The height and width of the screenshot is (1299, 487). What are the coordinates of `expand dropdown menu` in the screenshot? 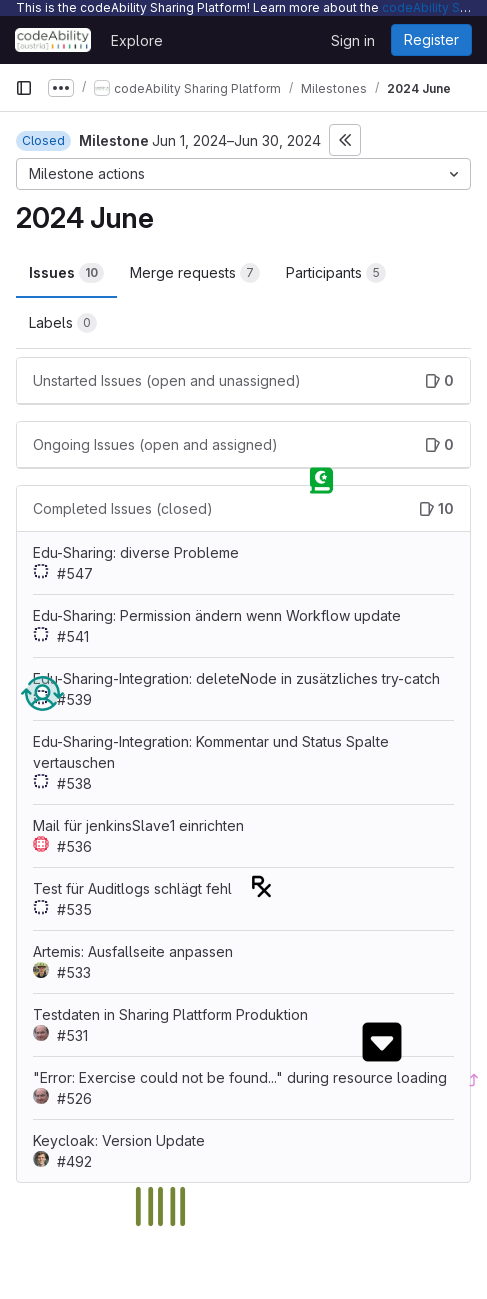 It's located at (382, 1042).